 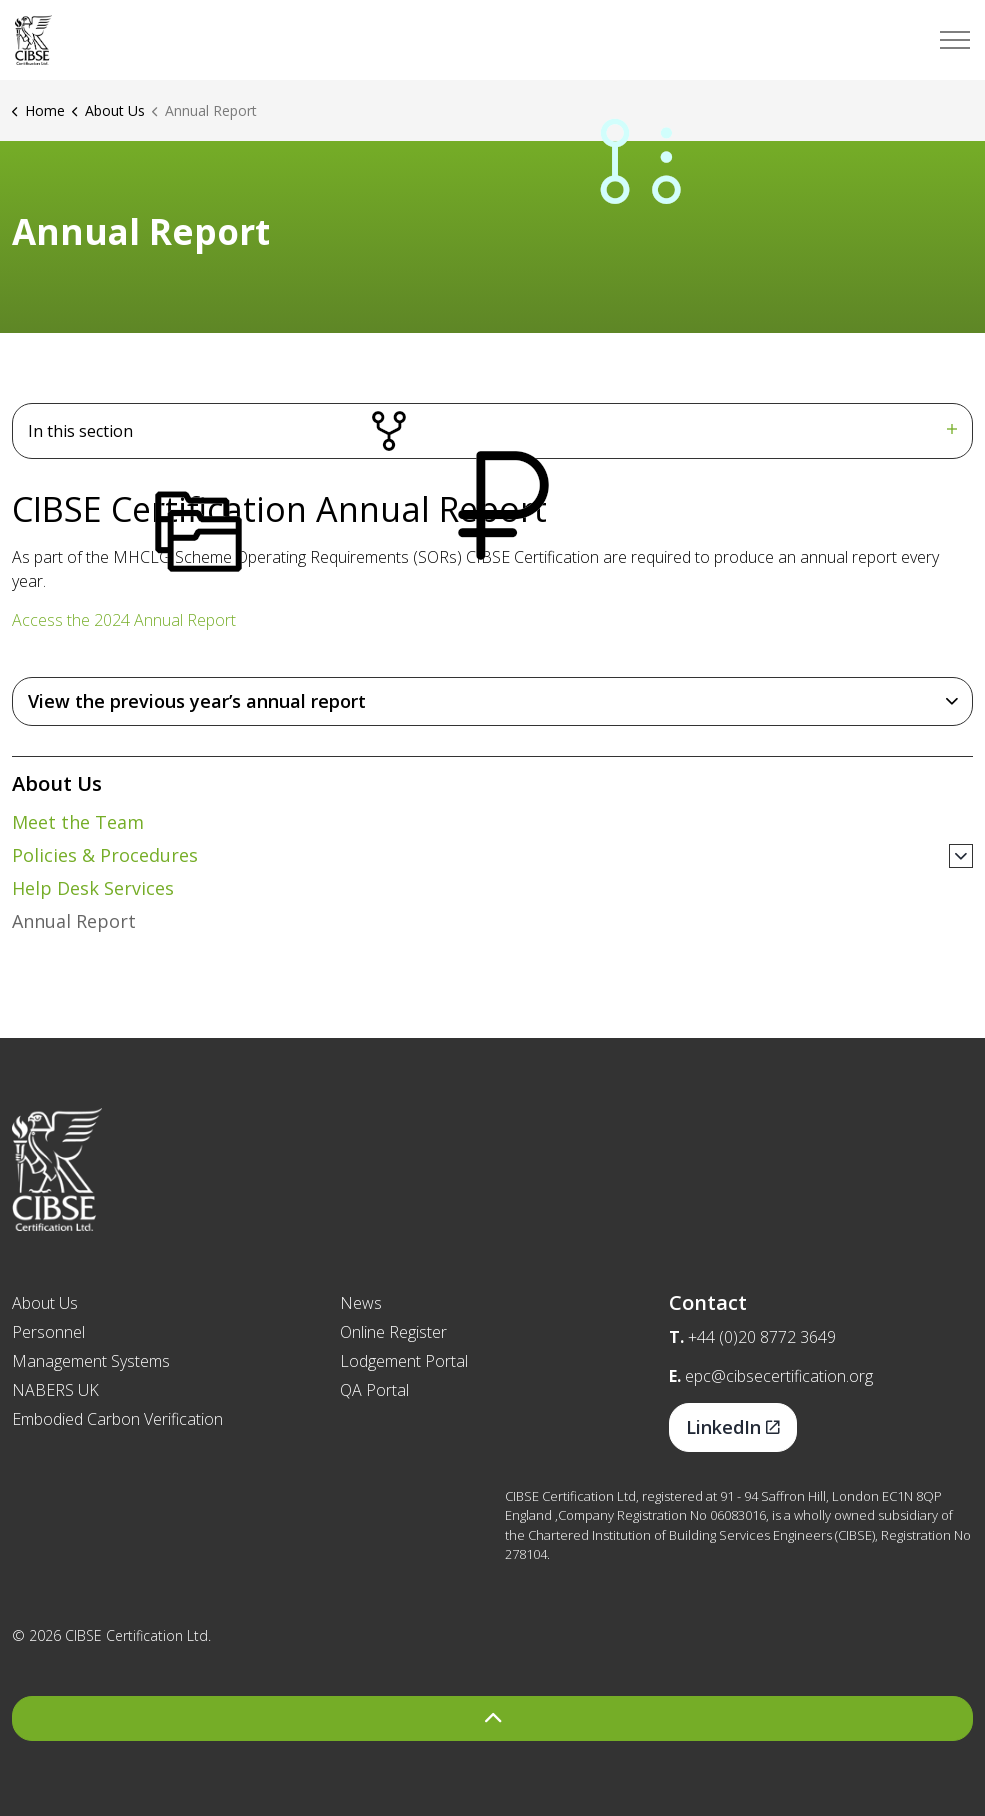 What do you see at coordinates (640, 158) in the screenshot?
I see `draft pull request awaiting review` at bounding box center [640, 158].